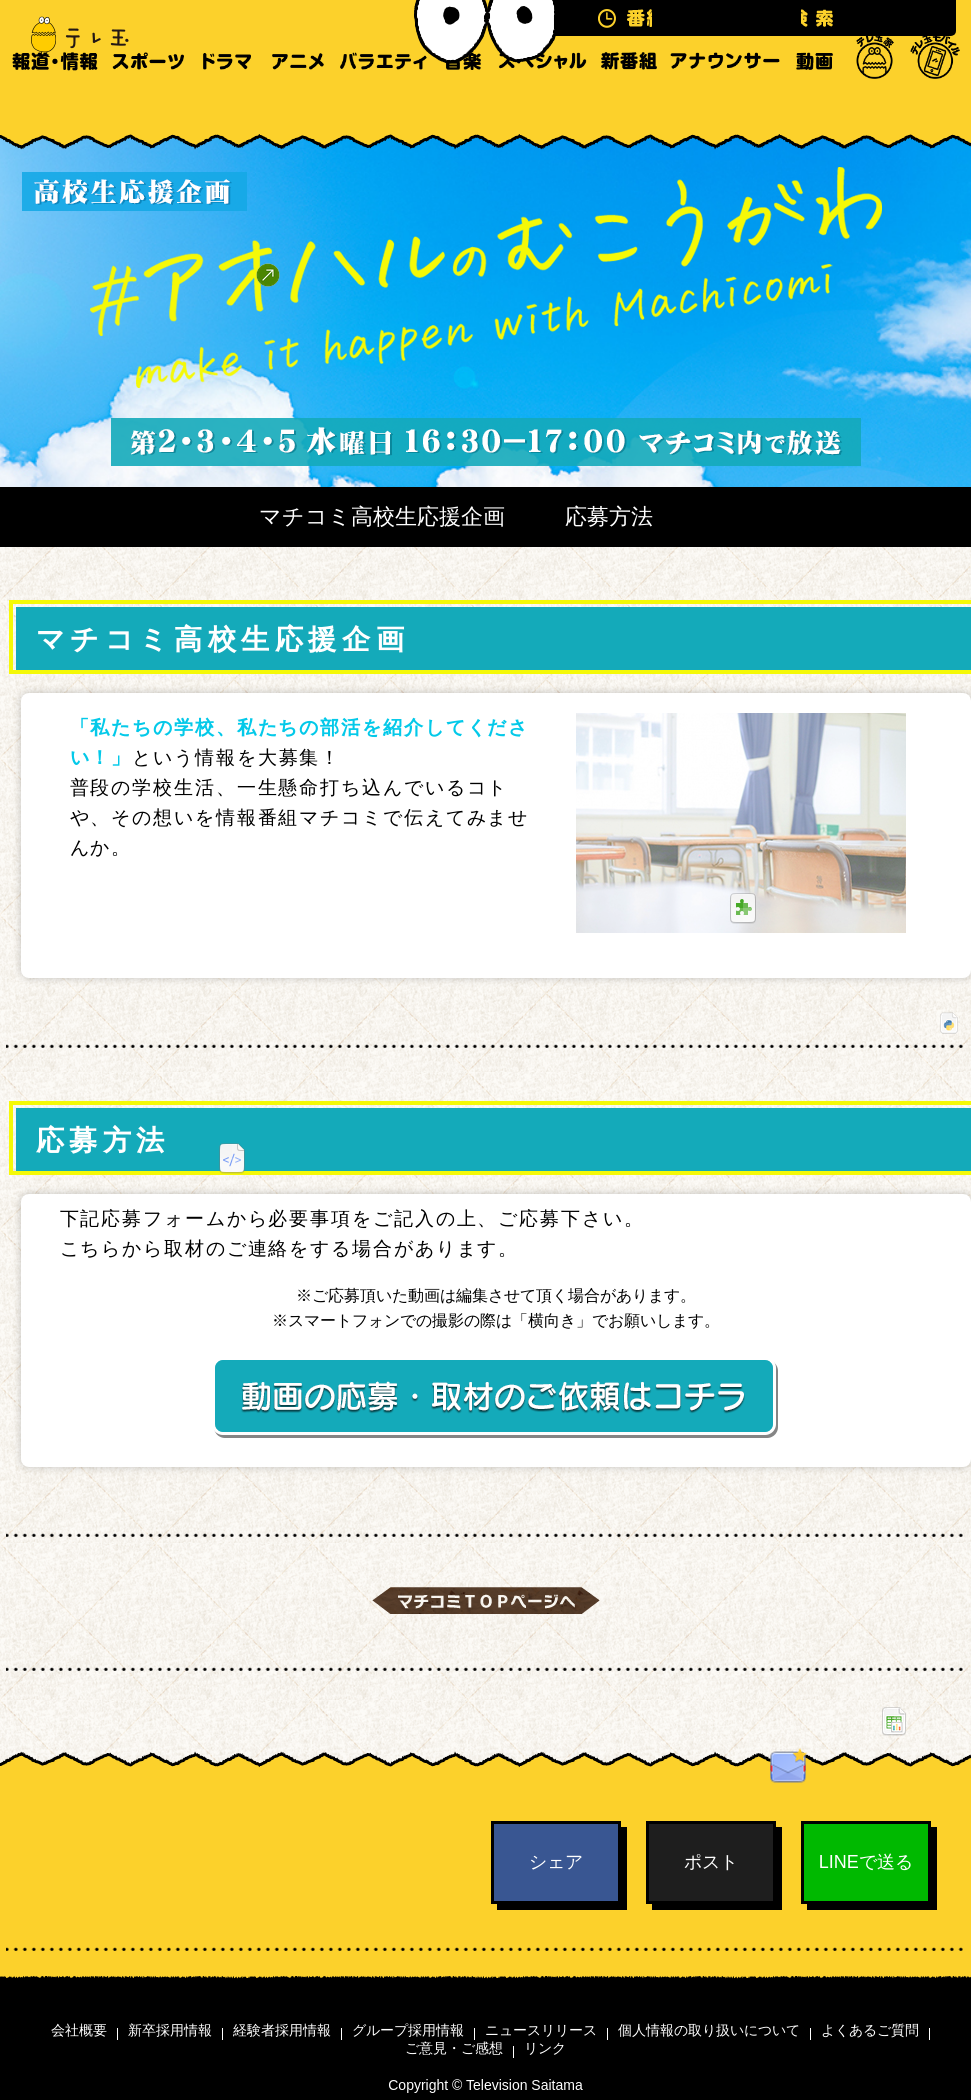 This screenshot has width=971, height=2100. I want to click on an add-on or plugin file type, so click(743, 908).